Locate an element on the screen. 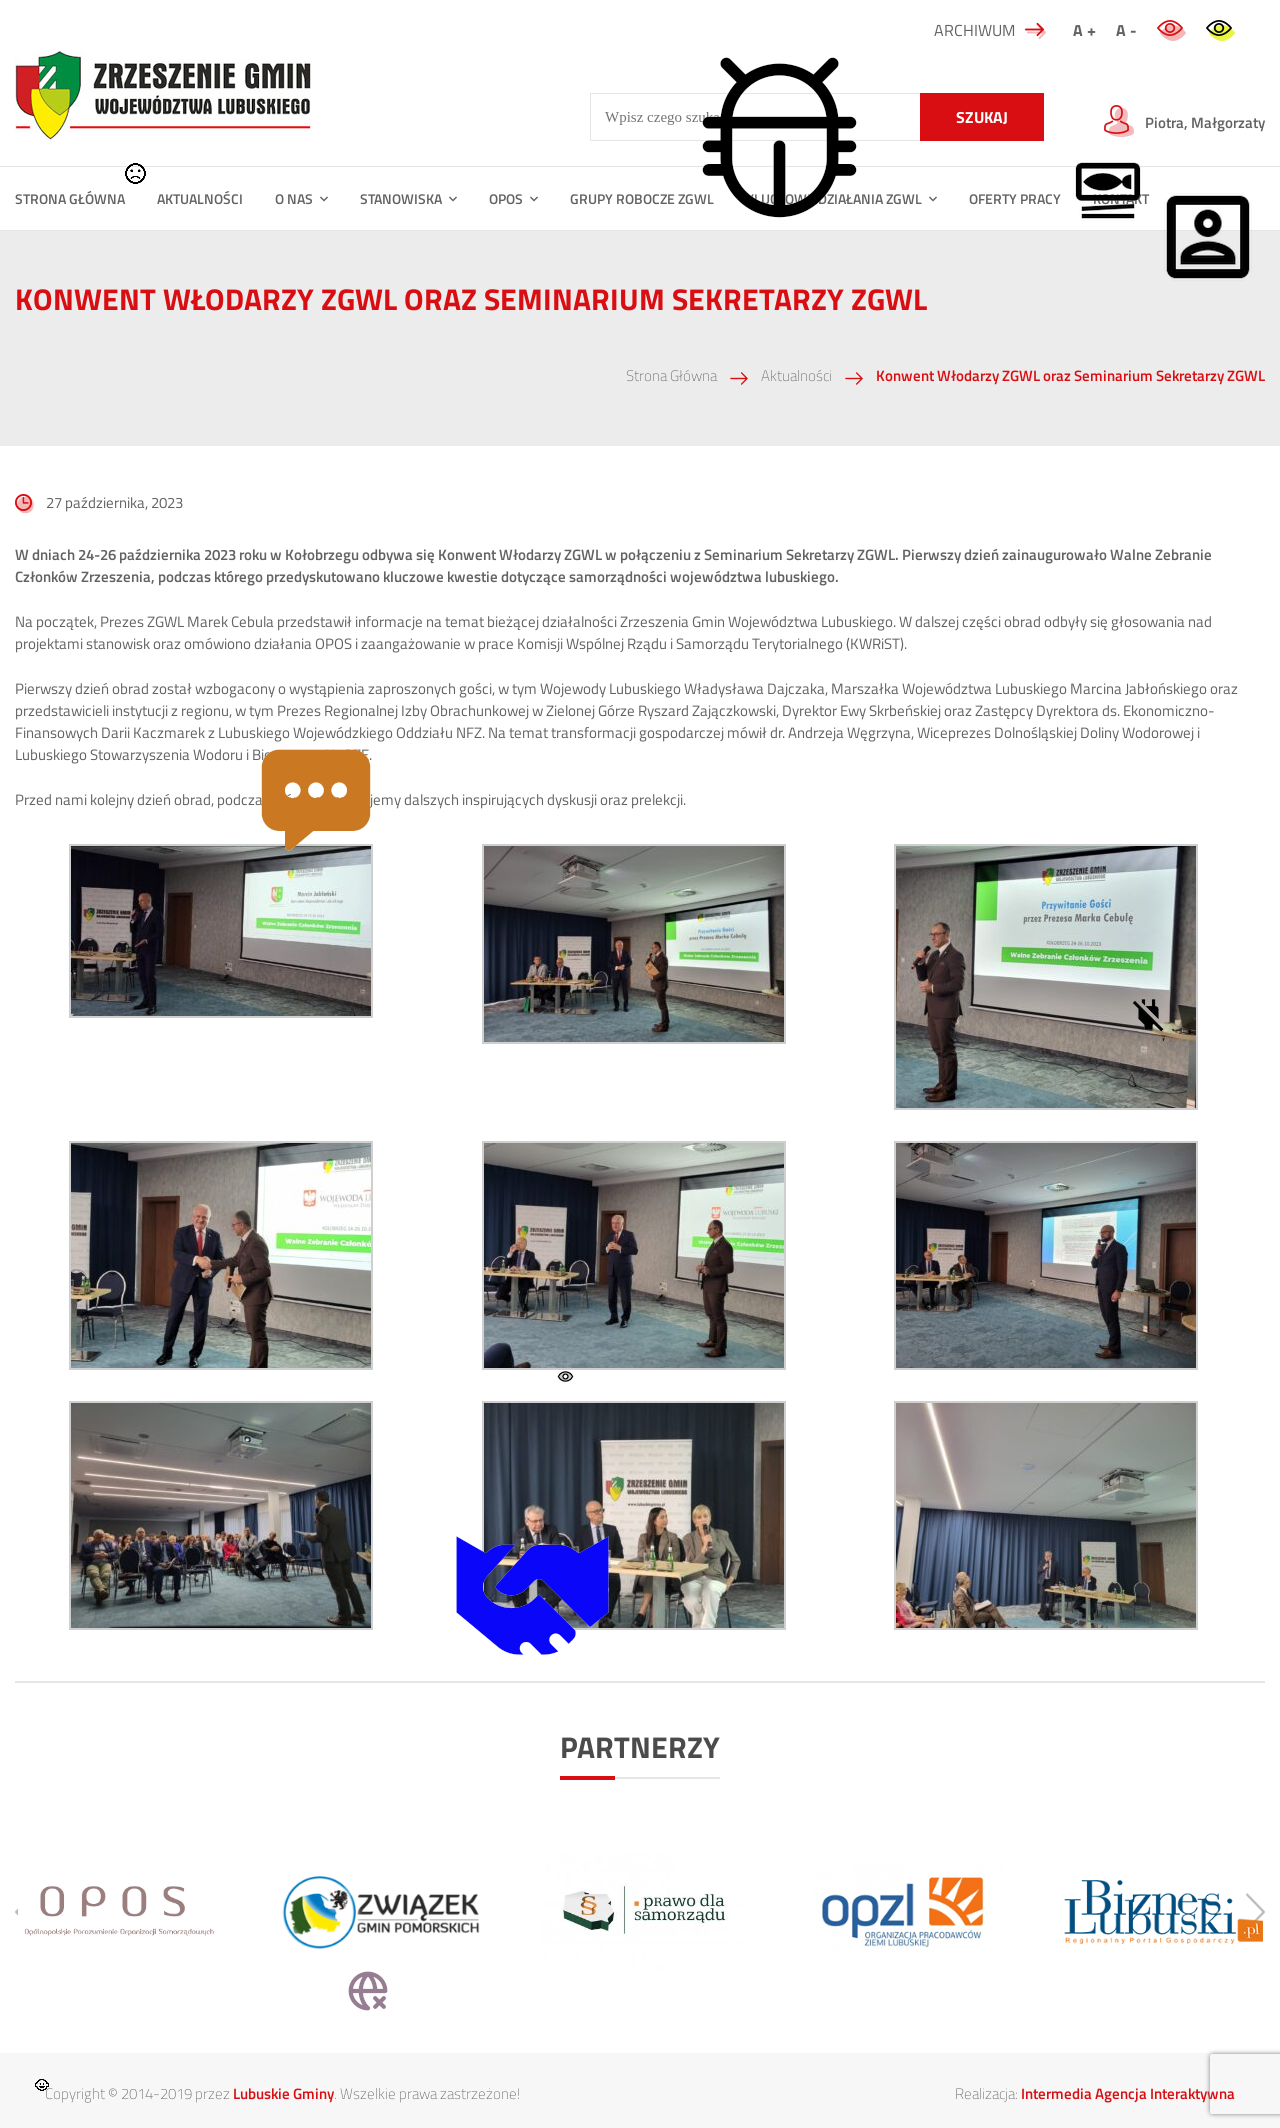  rate your experience as negative is located at coordinates (135, 173).